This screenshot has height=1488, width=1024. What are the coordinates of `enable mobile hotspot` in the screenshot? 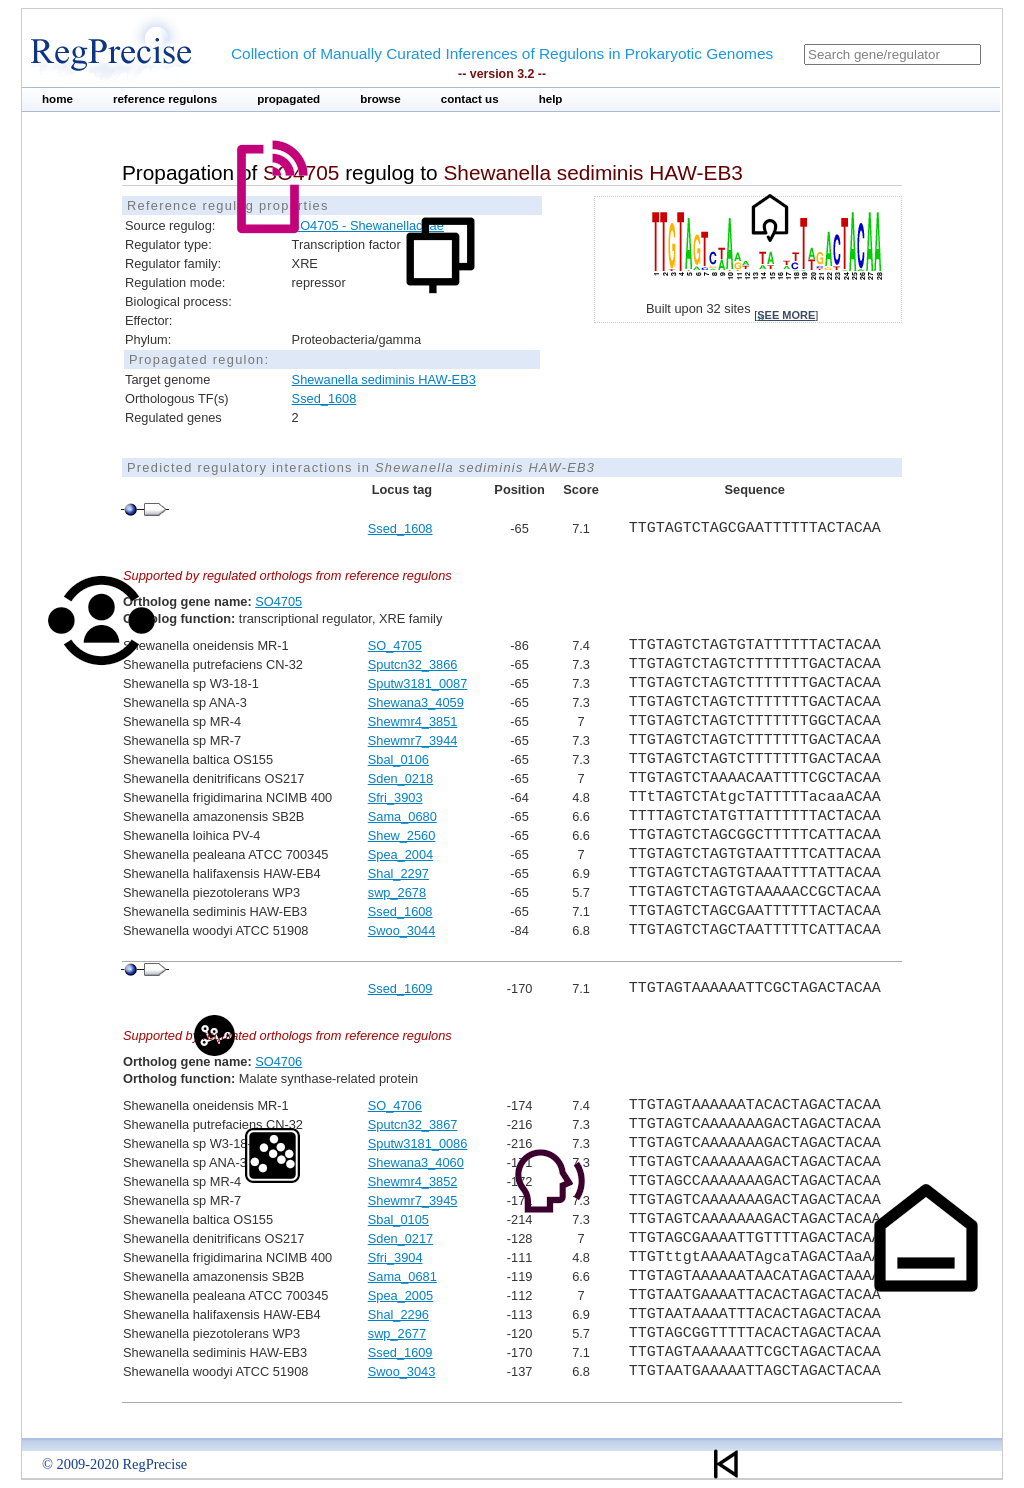 It's located at (268, 189).